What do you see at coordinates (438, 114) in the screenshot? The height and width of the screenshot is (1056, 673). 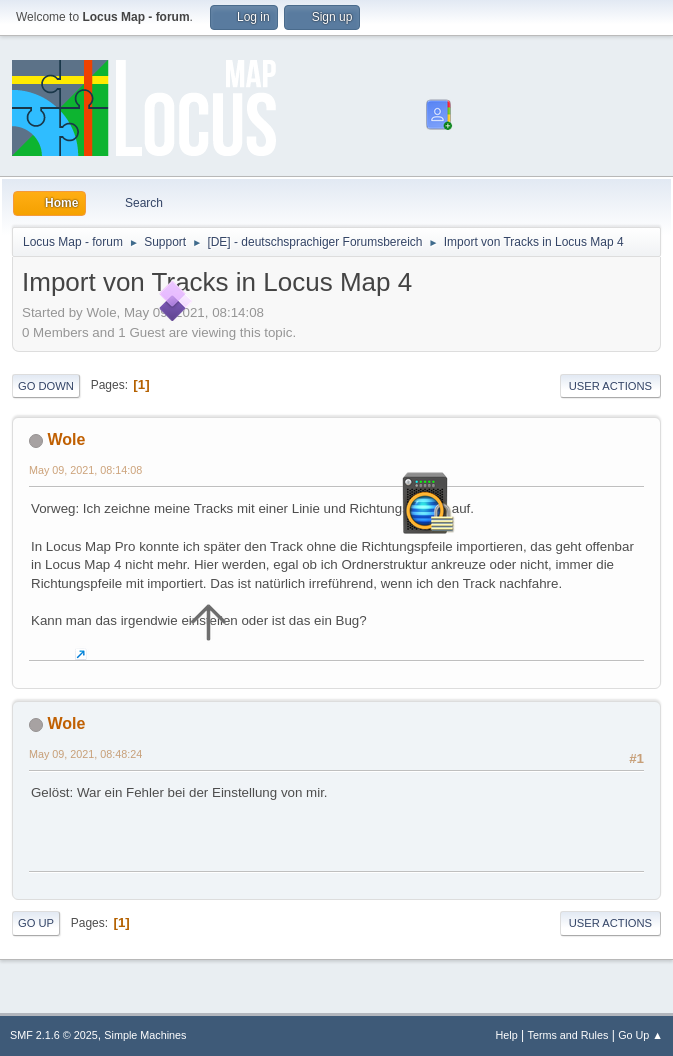 I see `create a new contact in your address book` at bounding box center [438, 114].